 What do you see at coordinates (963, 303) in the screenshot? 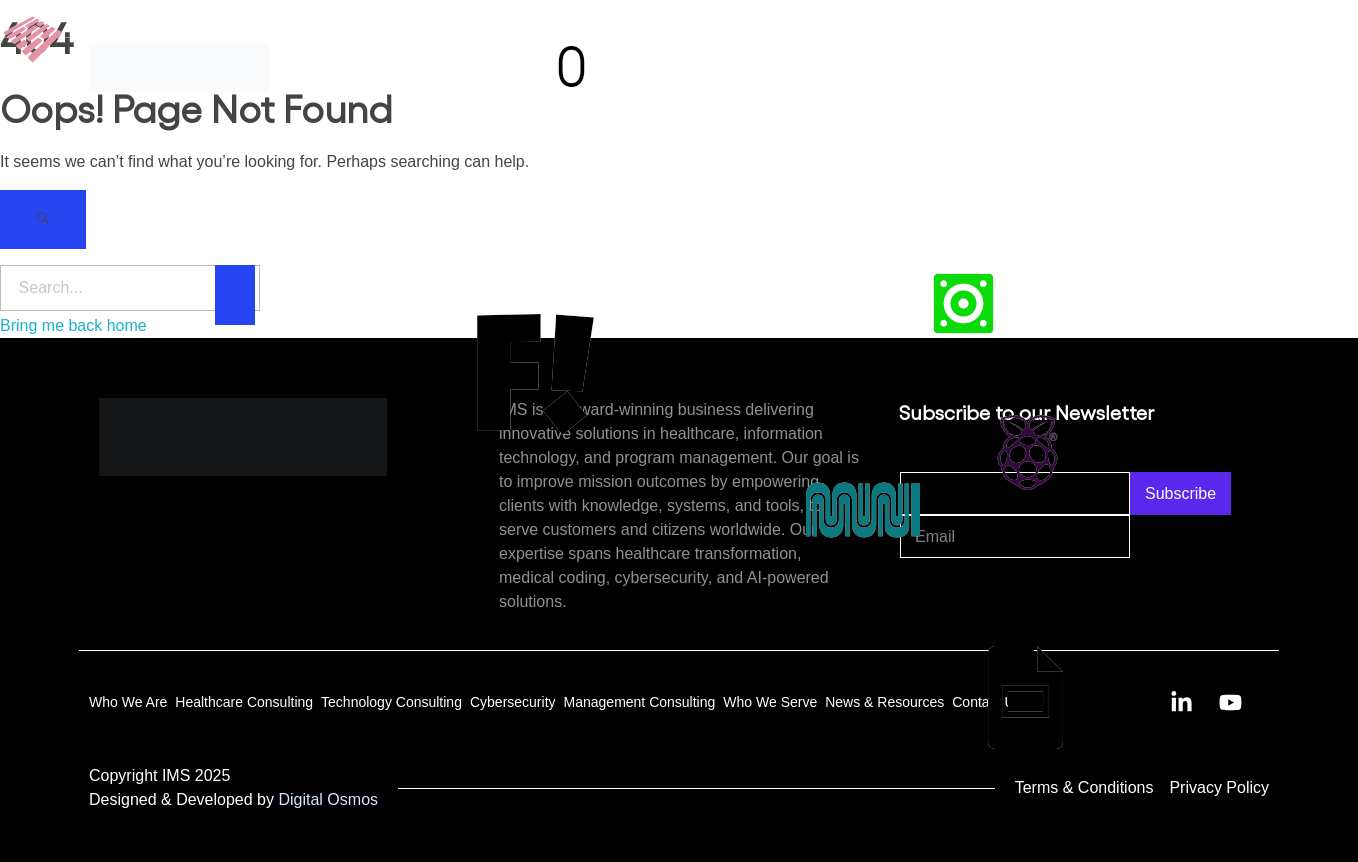
I see `adjust speaker or audio output settings` at bounding box center [963, 303].